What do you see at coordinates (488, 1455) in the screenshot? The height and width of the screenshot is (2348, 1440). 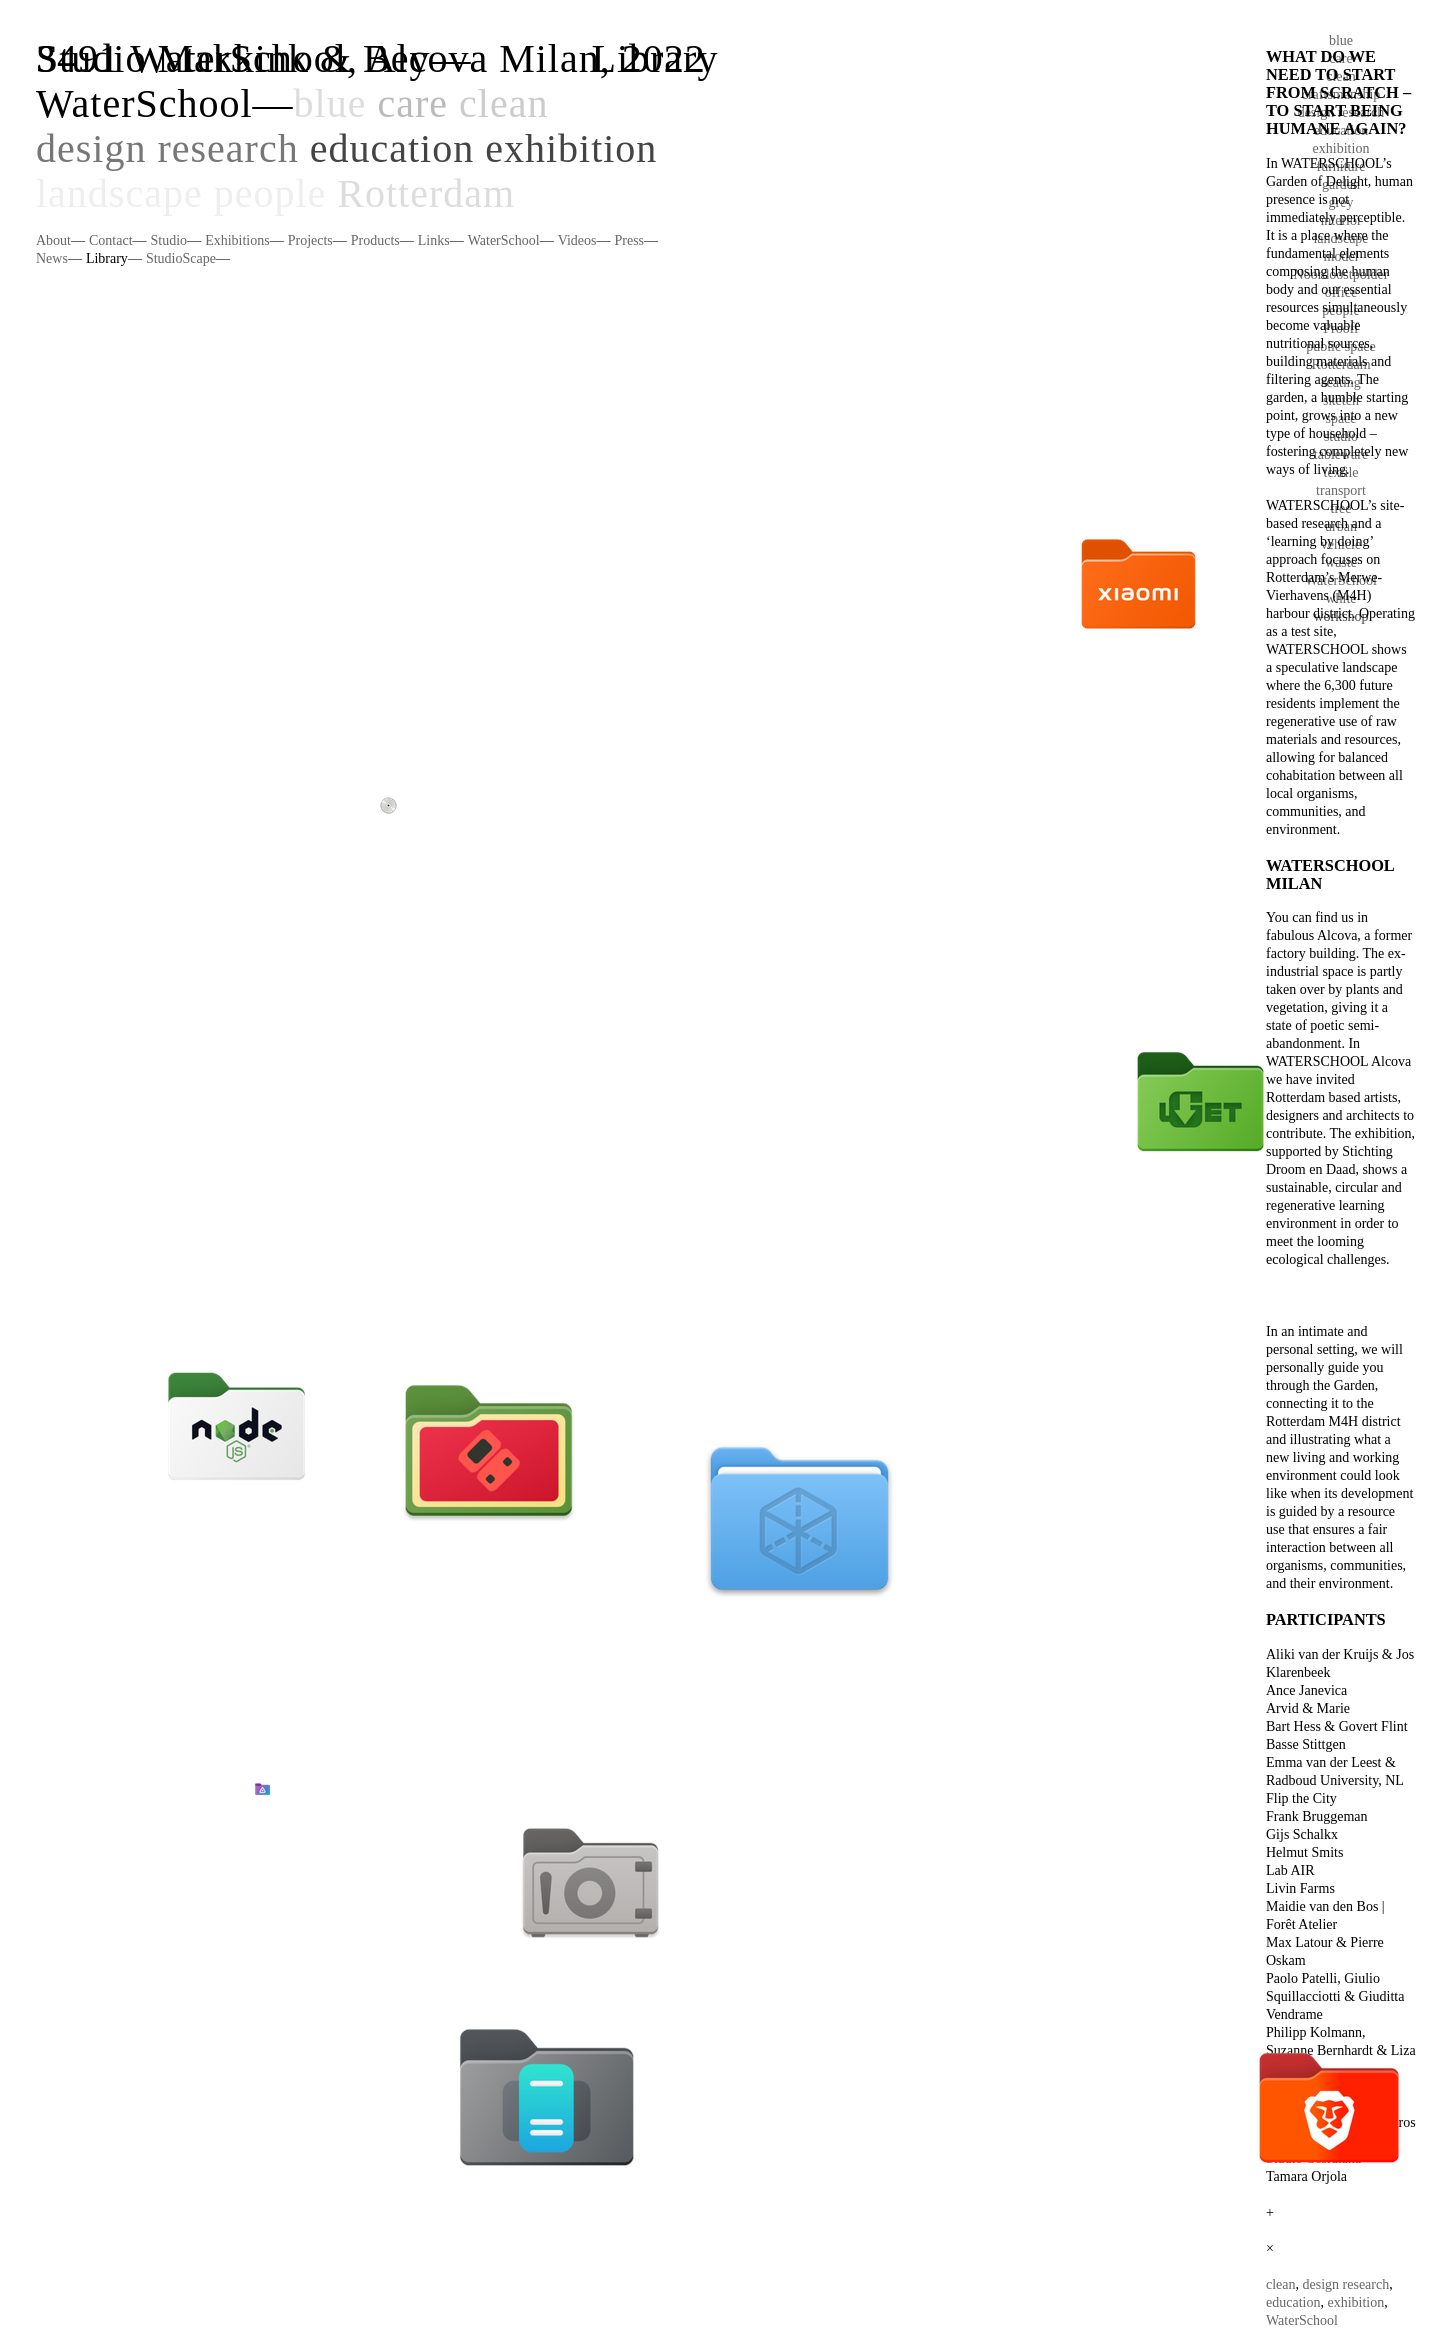 I see `open melonDS emulator files folder` at bounding box center [488, 1455].